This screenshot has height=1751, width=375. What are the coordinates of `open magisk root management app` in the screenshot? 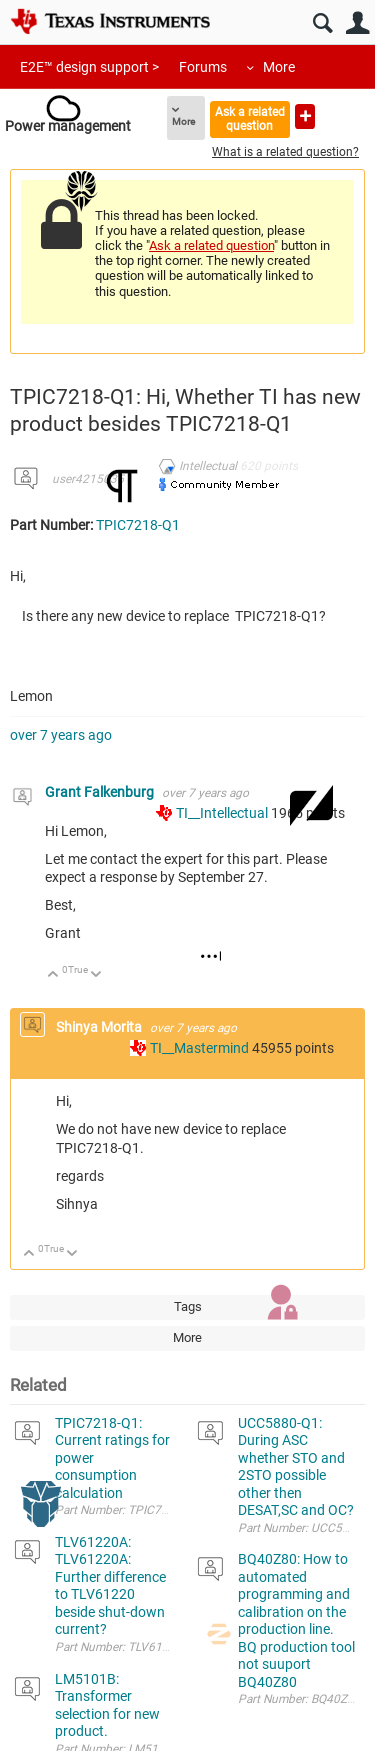 It's located at (81, 191).